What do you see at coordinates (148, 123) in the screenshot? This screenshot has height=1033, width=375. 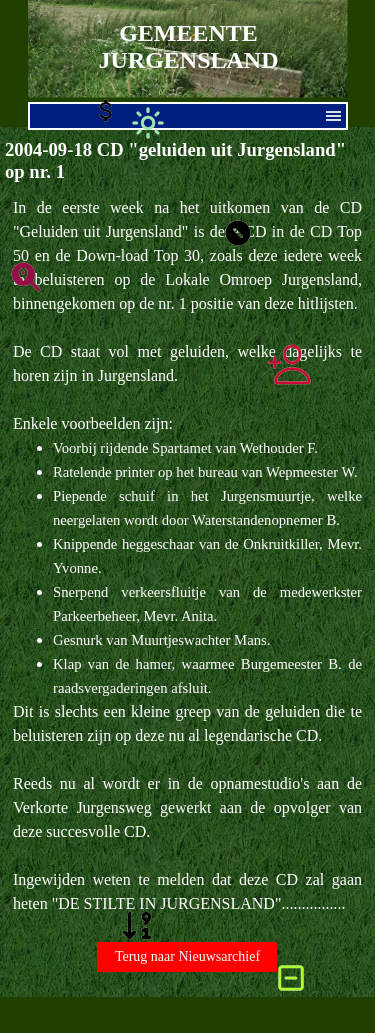 I see `increase screen brightness` at bounding box center [148, 123].